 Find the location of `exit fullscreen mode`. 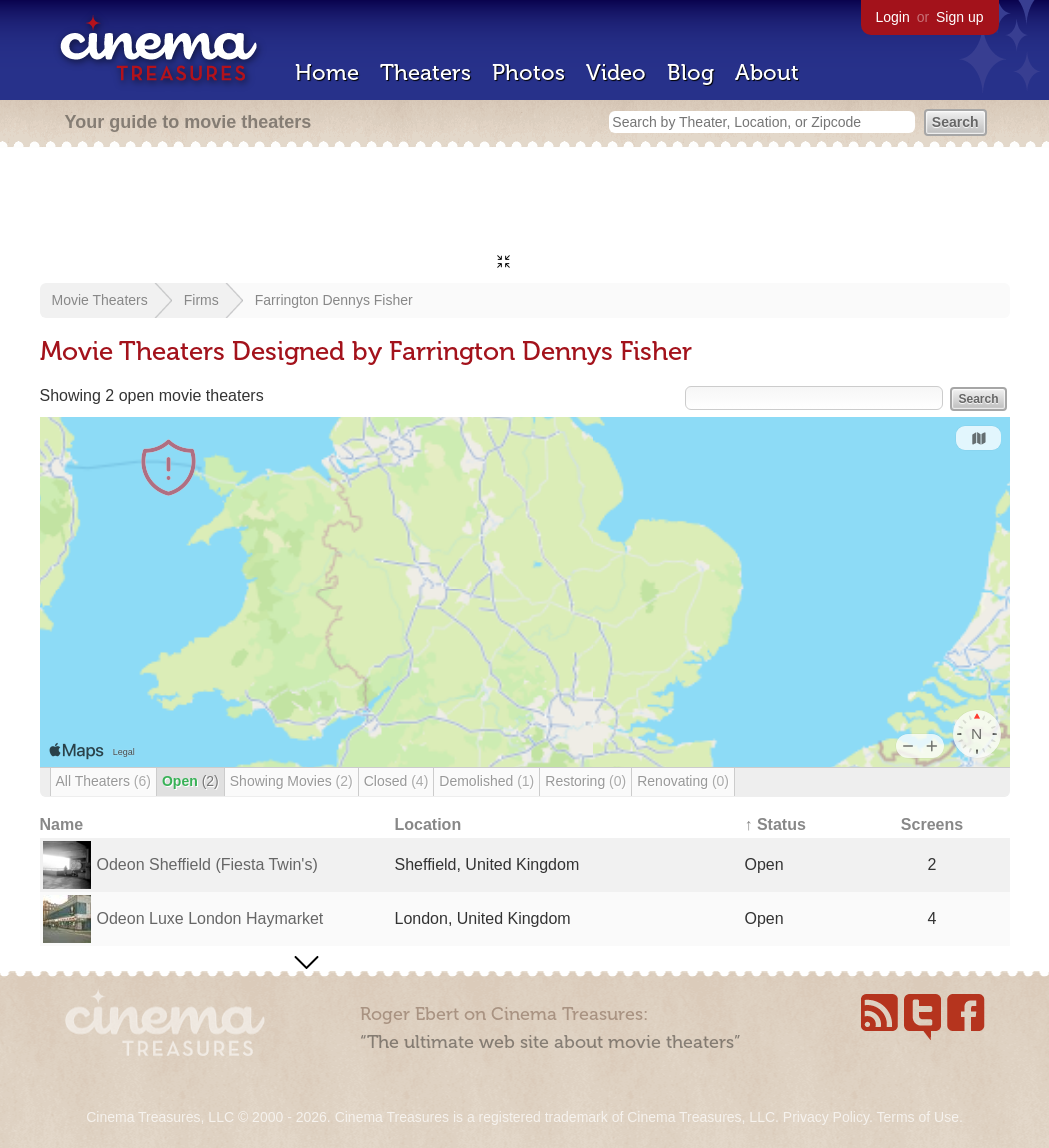

exit fullscreen mode is located at coordinates (503, 261).